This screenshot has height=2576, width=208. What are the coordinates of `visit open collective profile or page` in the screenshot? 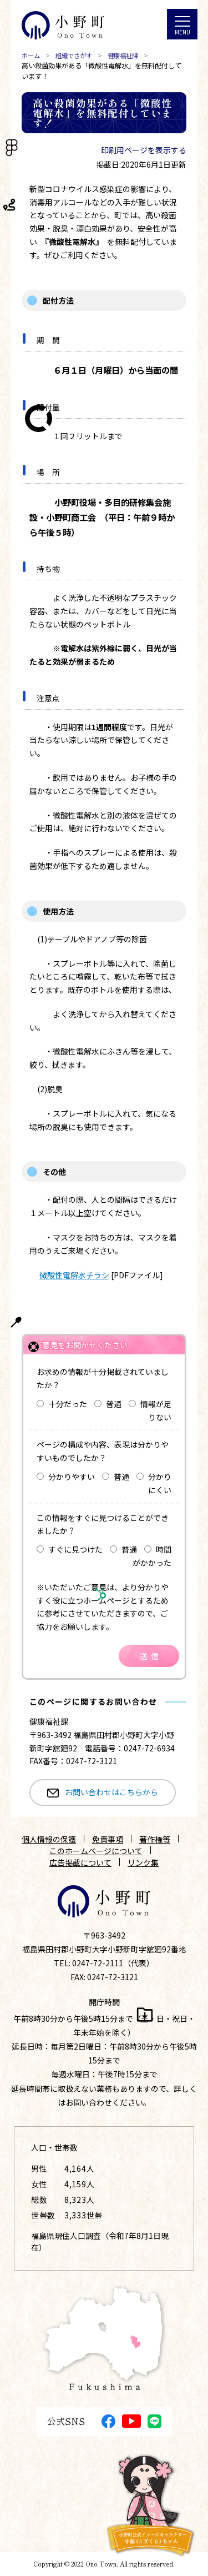 It's located at (38, 418).